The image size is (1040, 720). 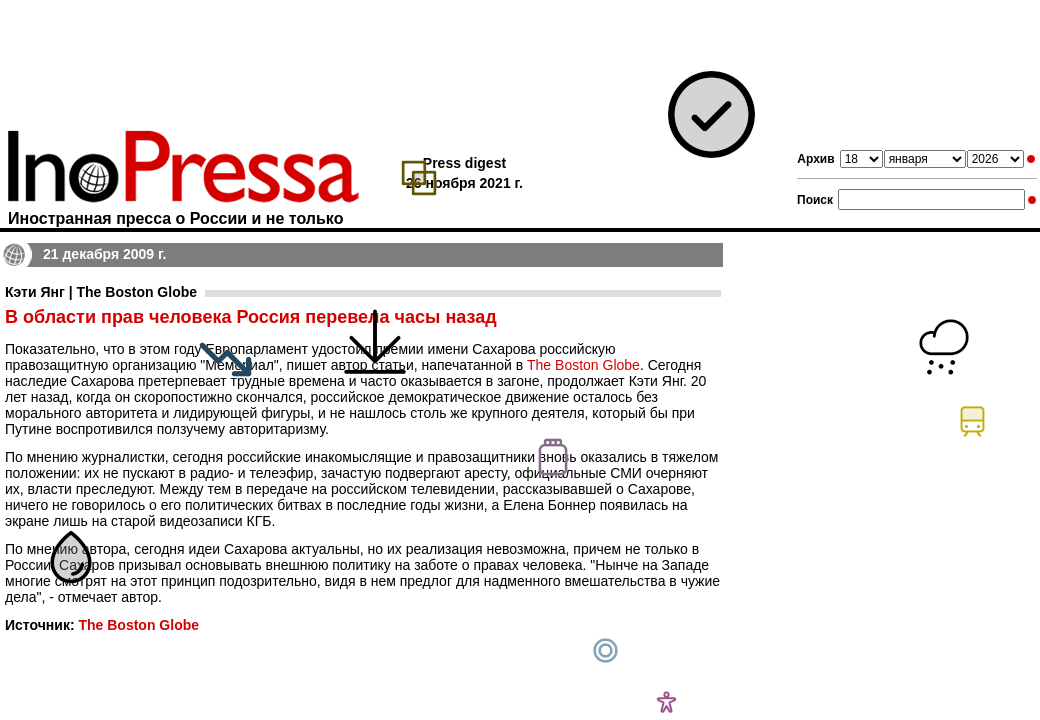 What do you see at coordinates (605, 650) in the screenshot?
I see `start recording audio or video` at bounding box center [605, 650].